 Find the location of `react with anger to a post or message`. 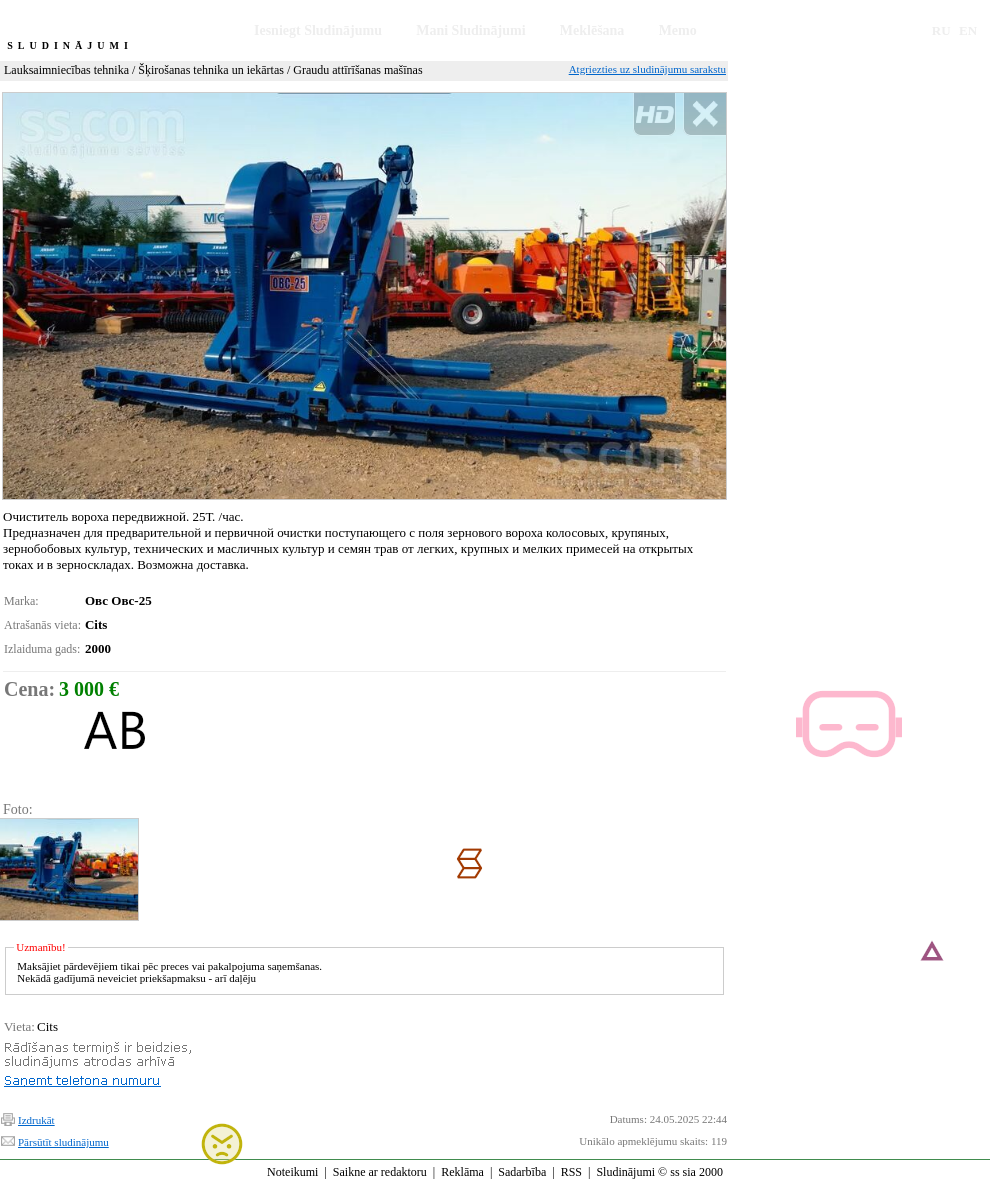

react with anger to a post or message is located at coordinates (222, 1144).